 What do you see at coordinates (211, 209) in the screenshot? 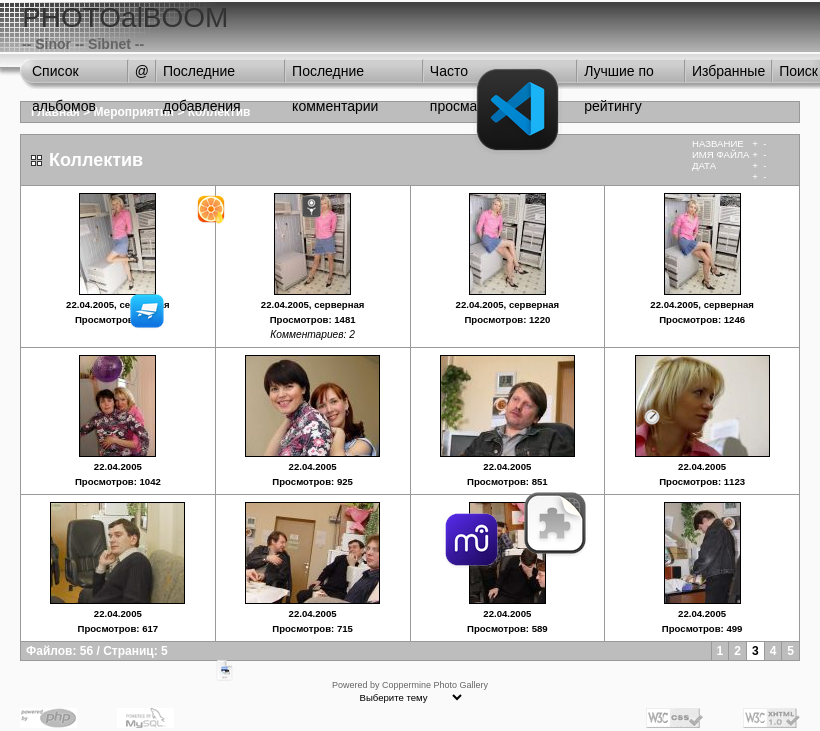
I see `open sound juicer cd ripper app` at bounding box center [211, 209].